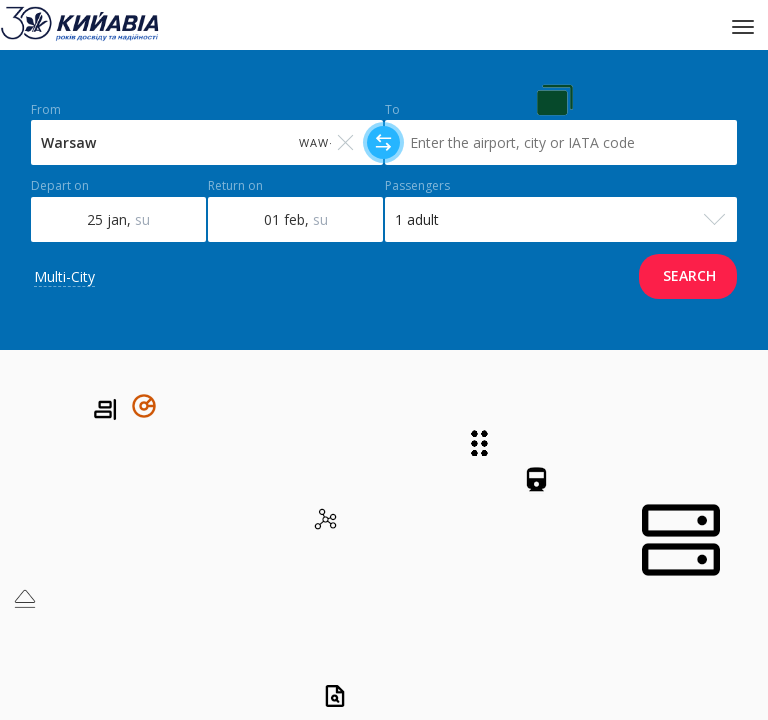  Describe the element at coordinates (555, 100) in the screenshot. I see `view stacked cards or layers` at that location.